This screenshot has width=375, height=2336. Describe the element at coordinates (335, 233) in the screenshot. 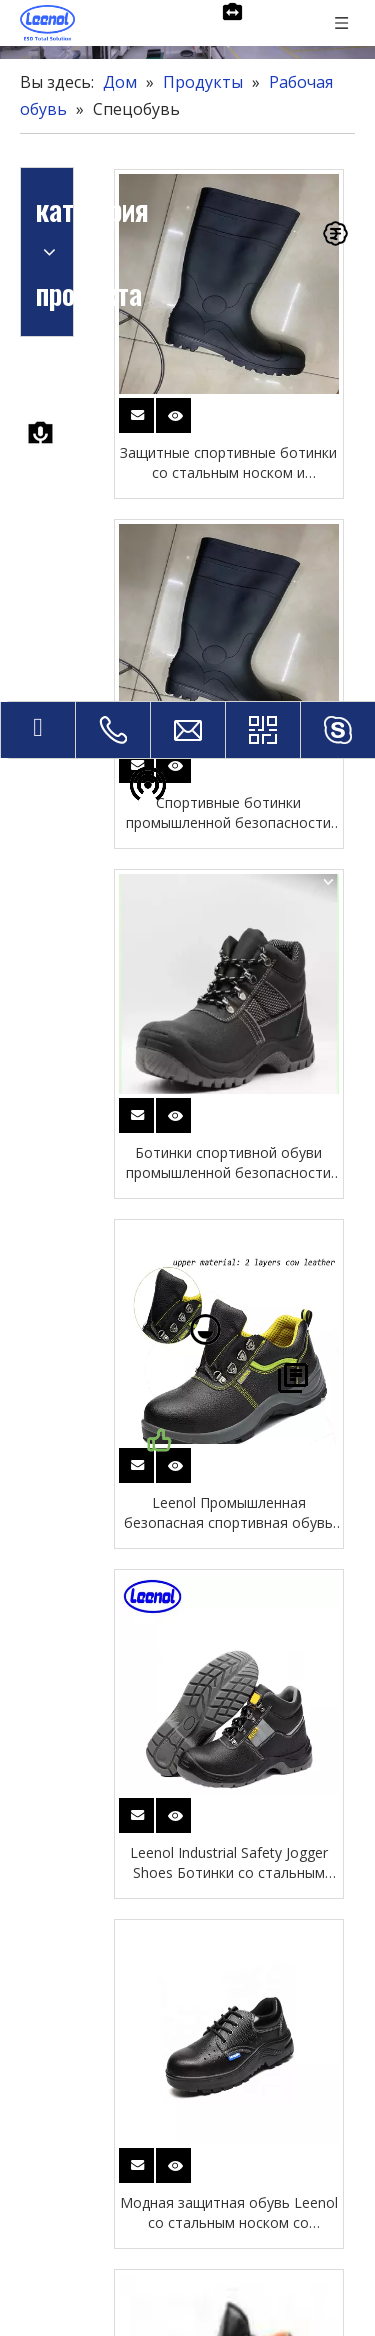

I see `view Indian rupee pricing or payment` at that location.